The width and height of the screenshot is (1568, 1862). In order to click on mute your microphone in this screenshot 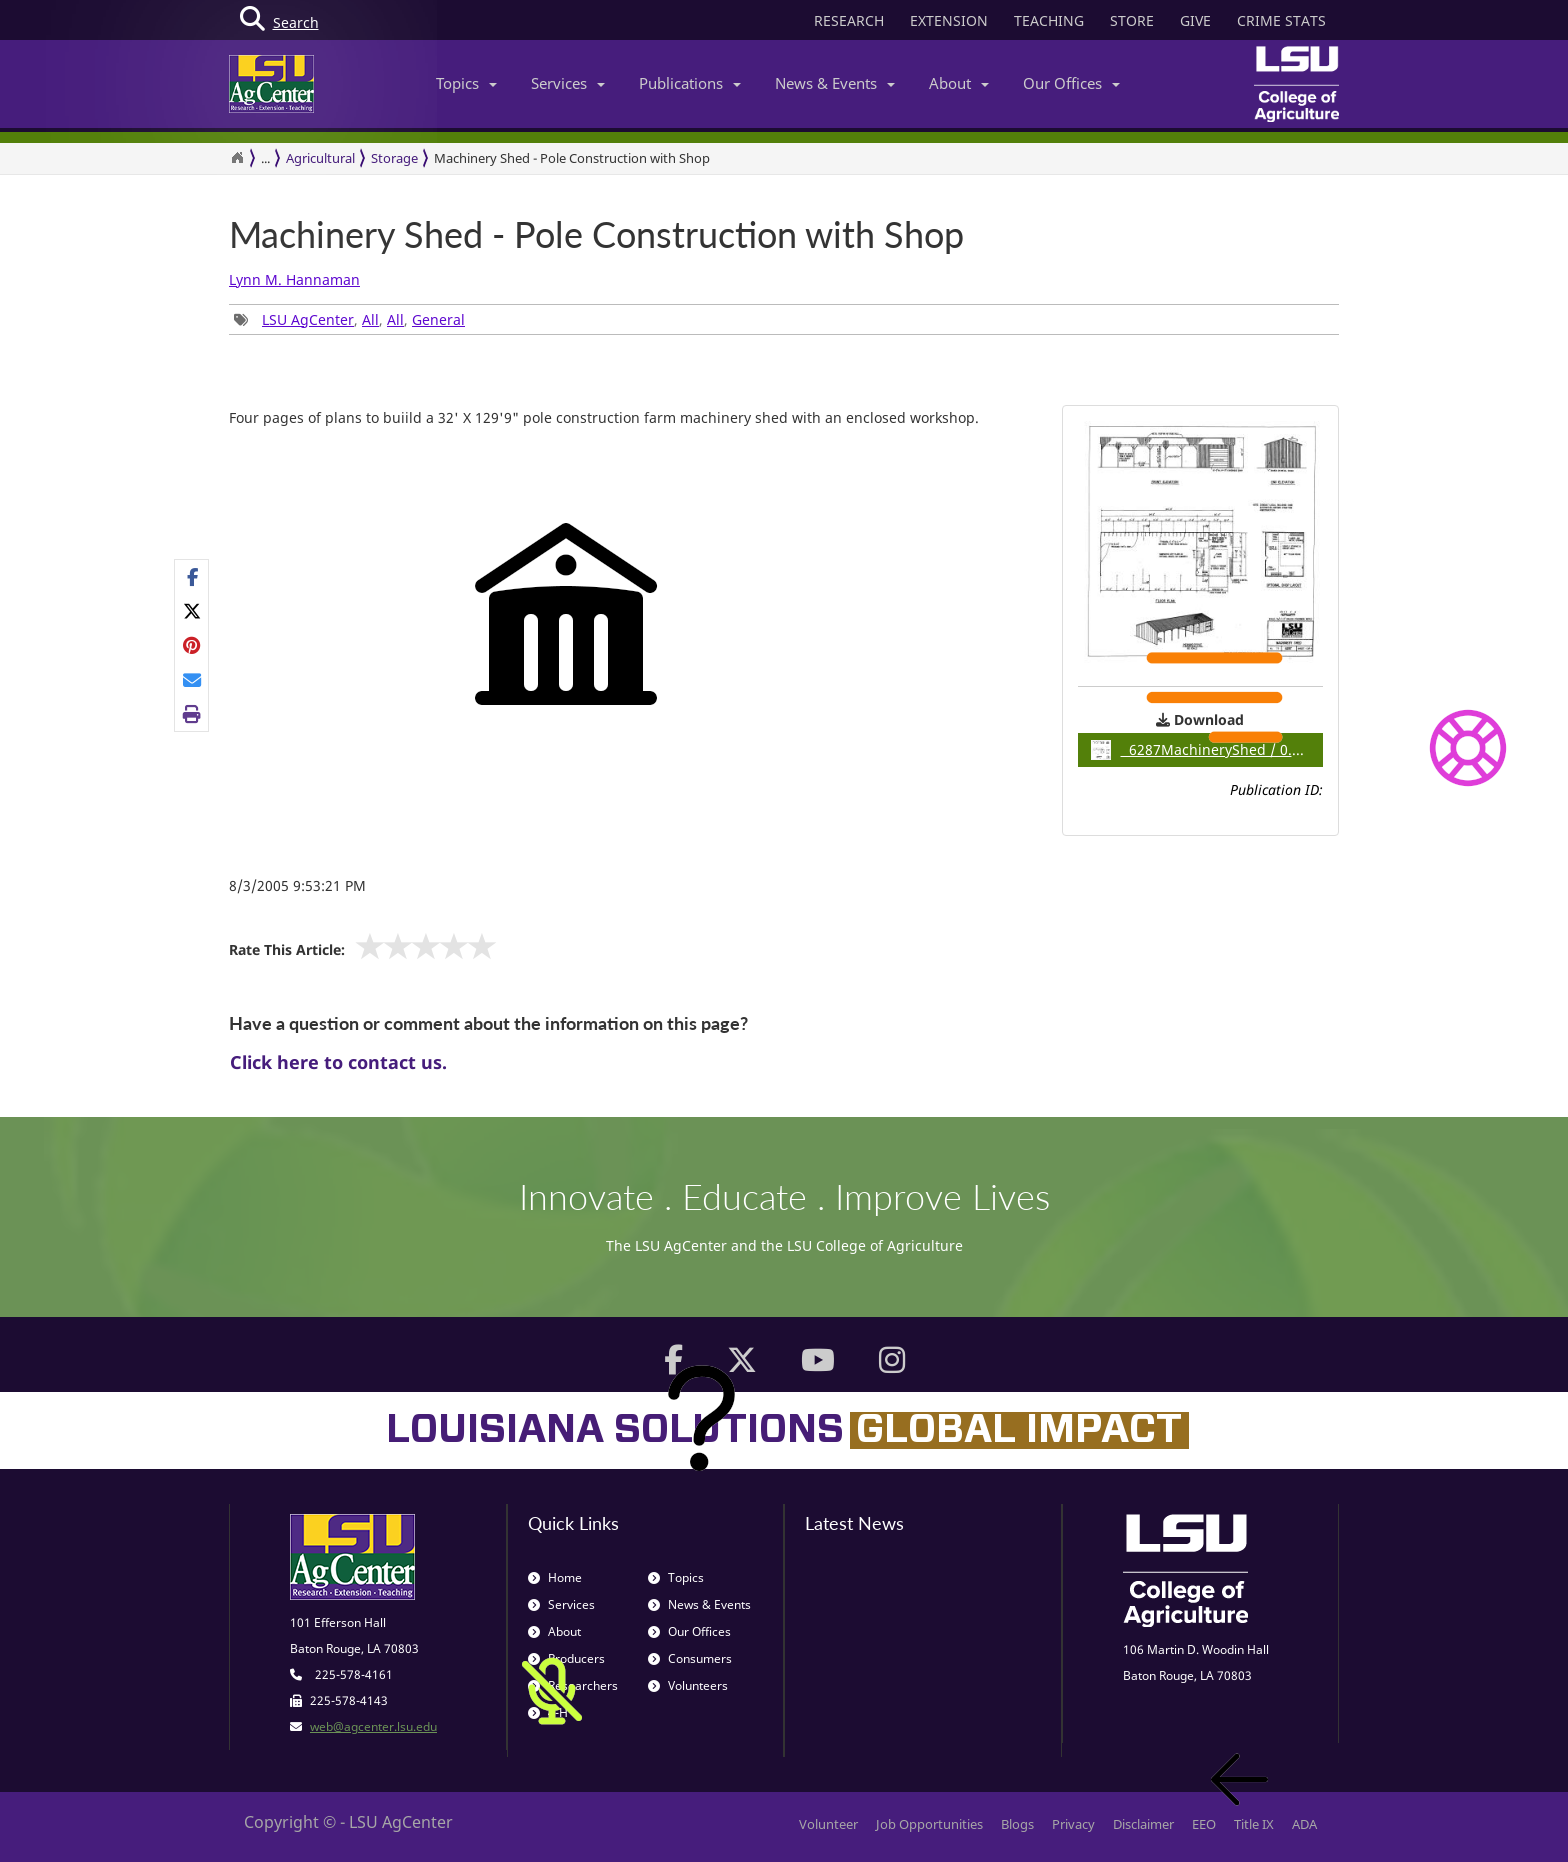, I will do `click(552, 1691)`.